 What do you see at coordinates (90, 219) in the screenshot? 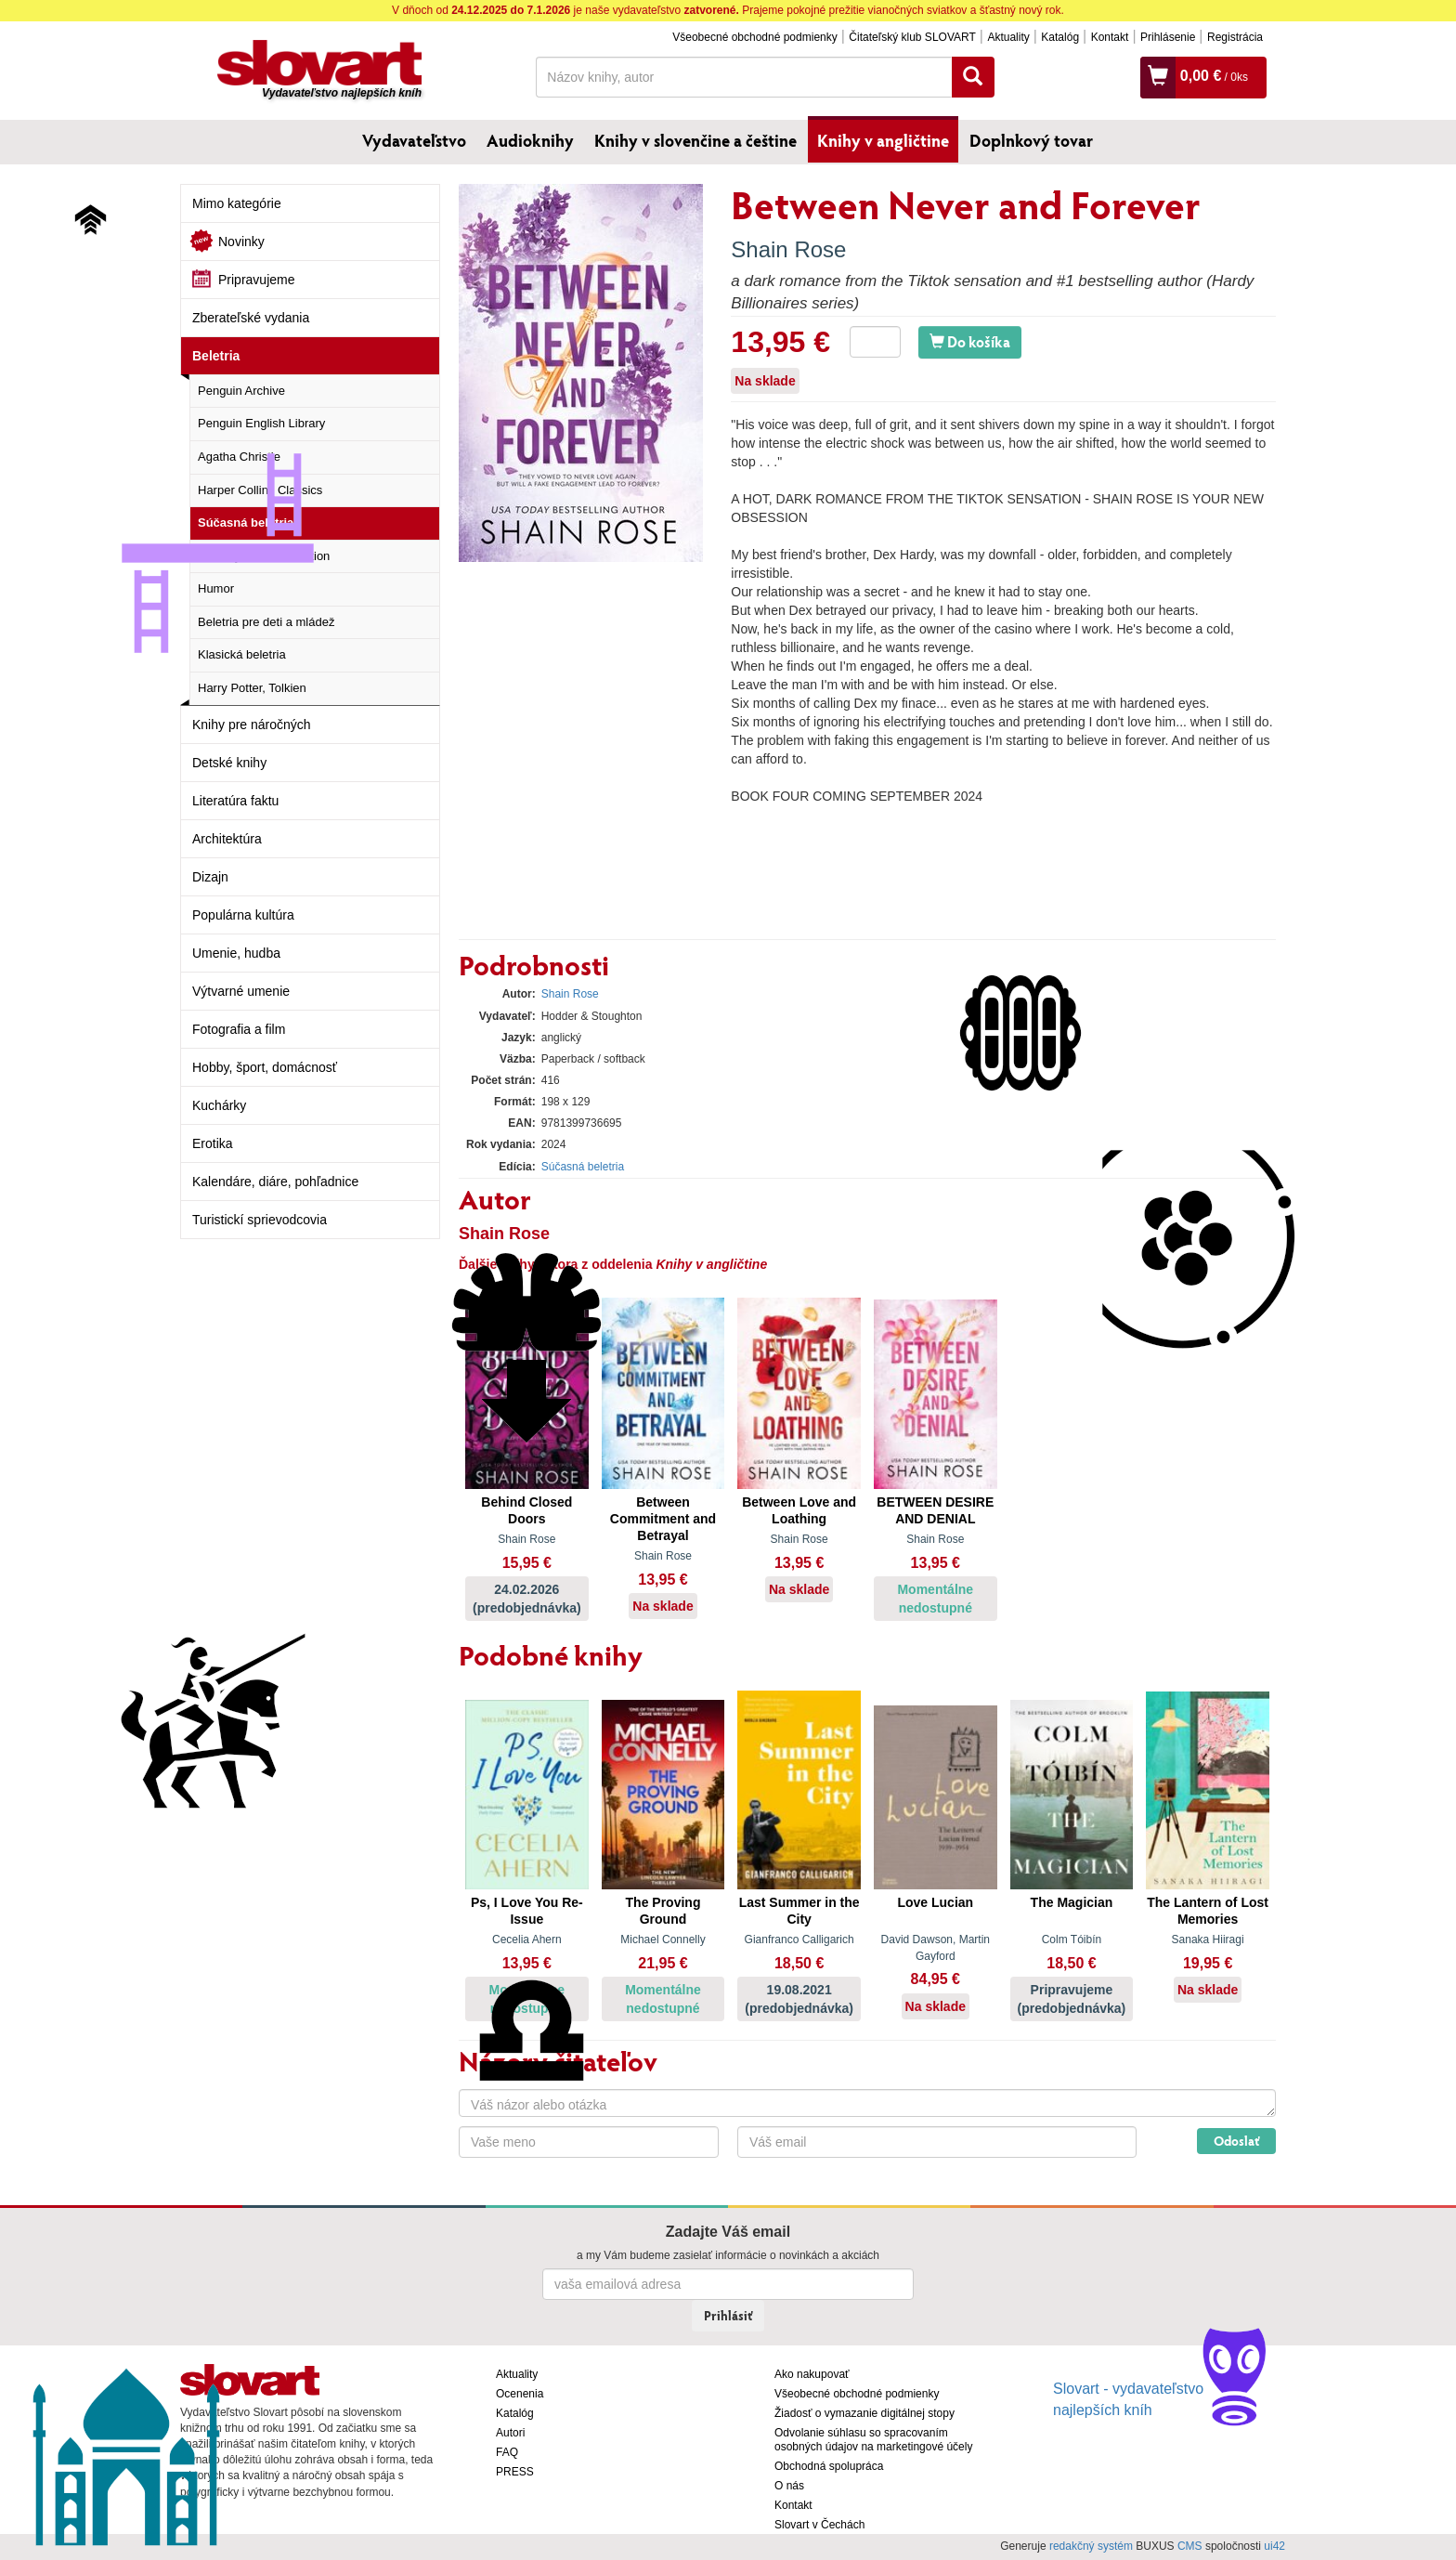
I see `upgrade your character or item` at bounding box center [90, 219].